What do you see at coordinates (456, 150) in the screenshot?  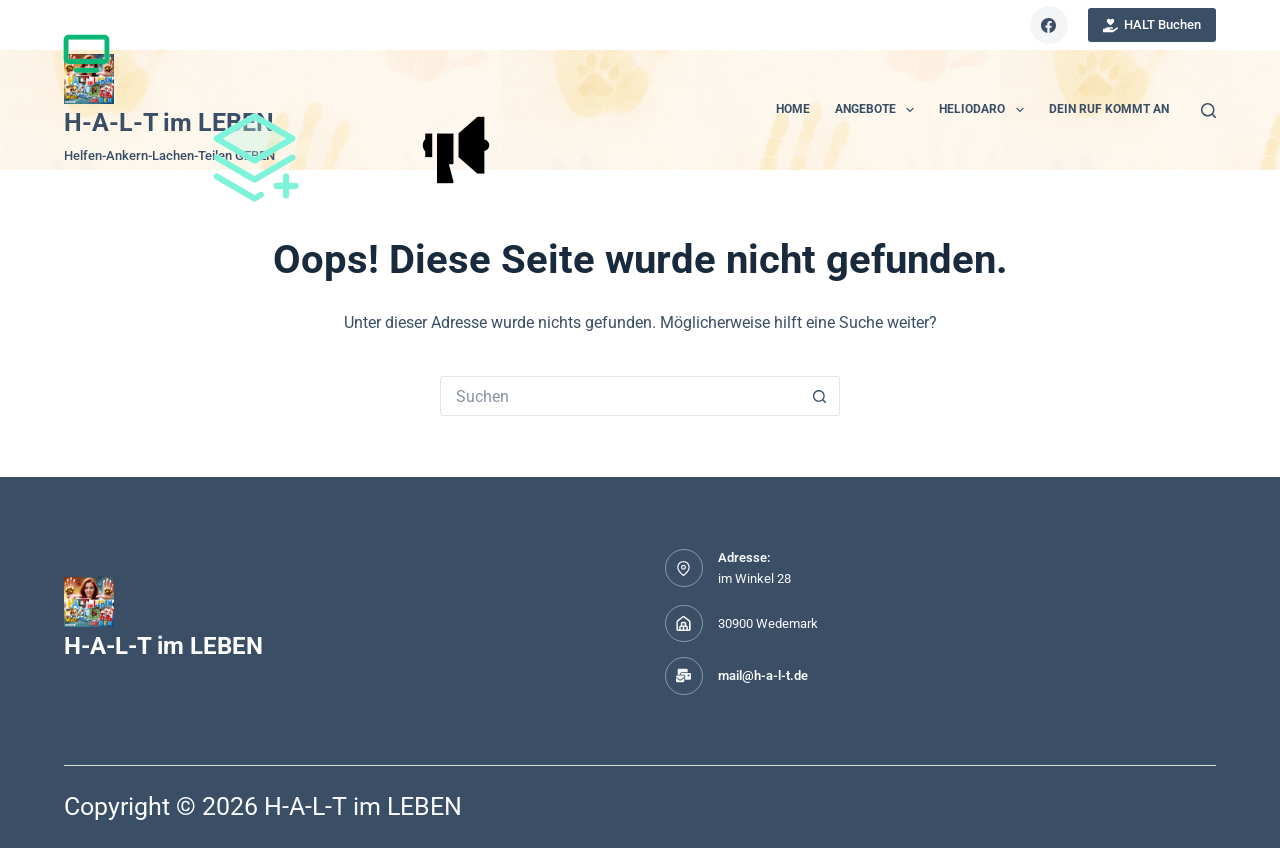 I see `make an announcement or broadcast` at bounding box center [456, 150].